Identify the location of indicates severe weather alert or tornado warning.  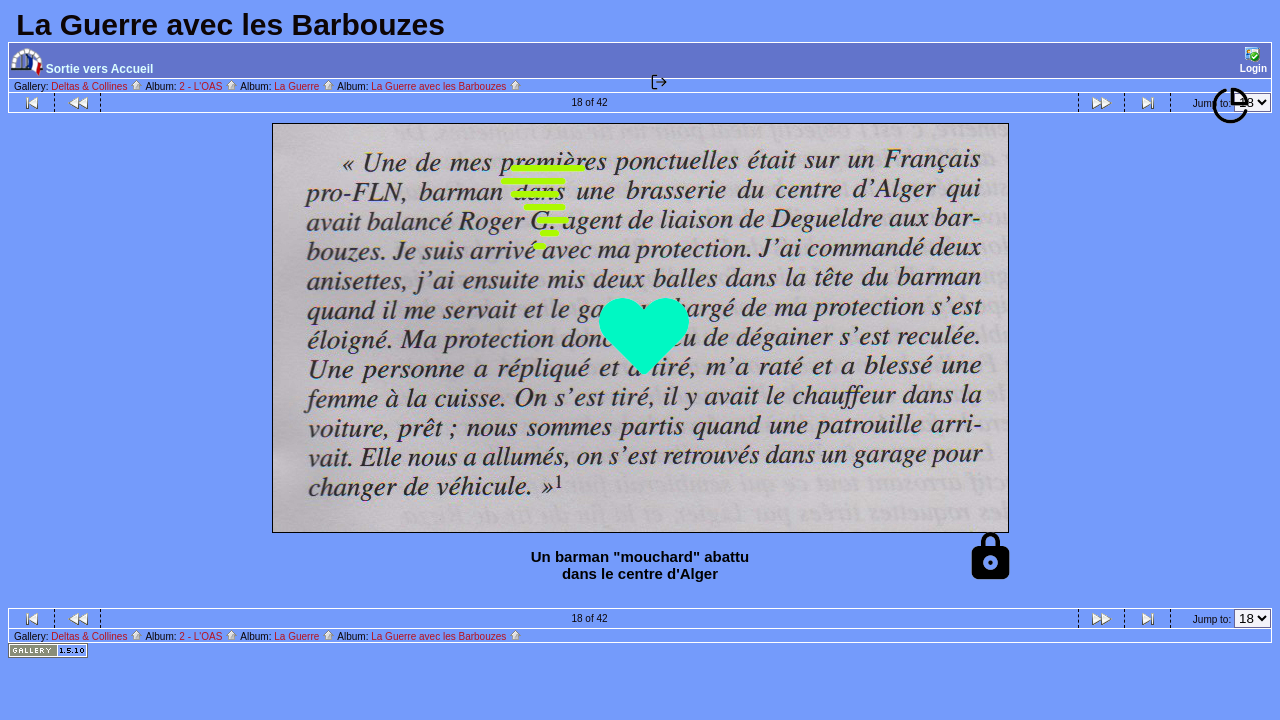
(543, 204).